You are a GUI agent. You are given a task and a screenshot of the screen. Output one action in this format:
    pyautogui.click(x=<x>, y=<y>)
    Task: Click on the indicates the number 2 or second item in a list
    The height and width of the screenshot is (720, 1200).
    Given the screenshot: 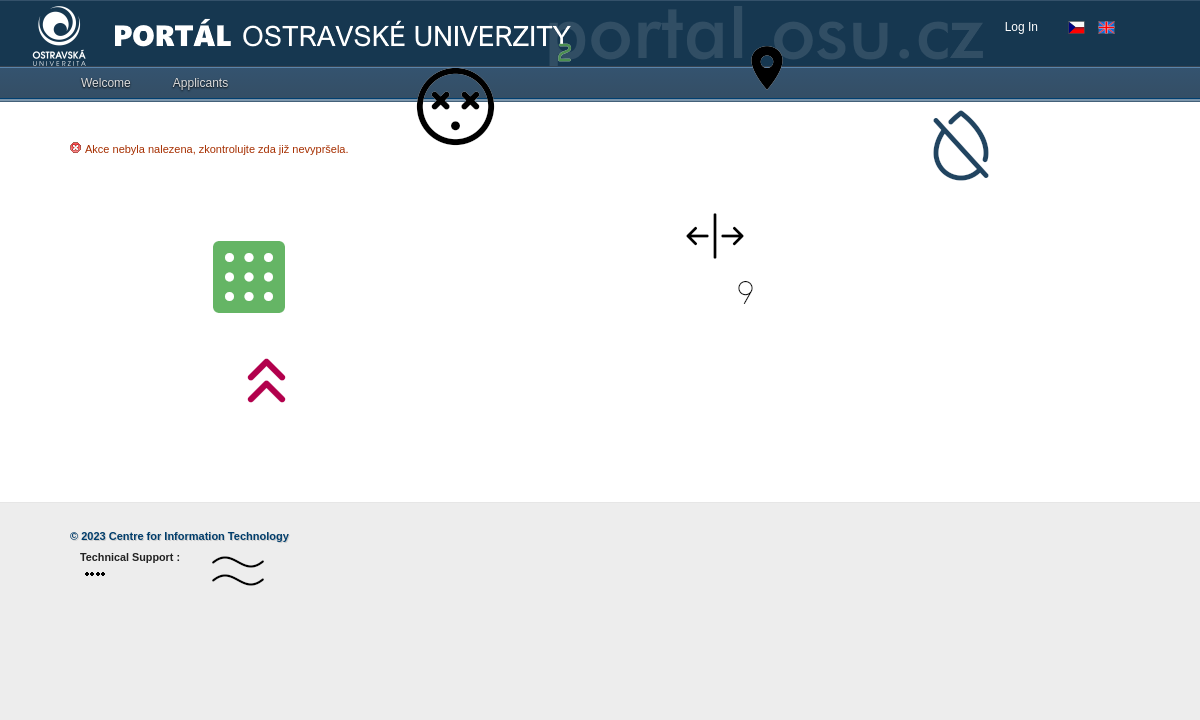 What is the action you would take?
    pyautogui.click(x=564, y=52)
    